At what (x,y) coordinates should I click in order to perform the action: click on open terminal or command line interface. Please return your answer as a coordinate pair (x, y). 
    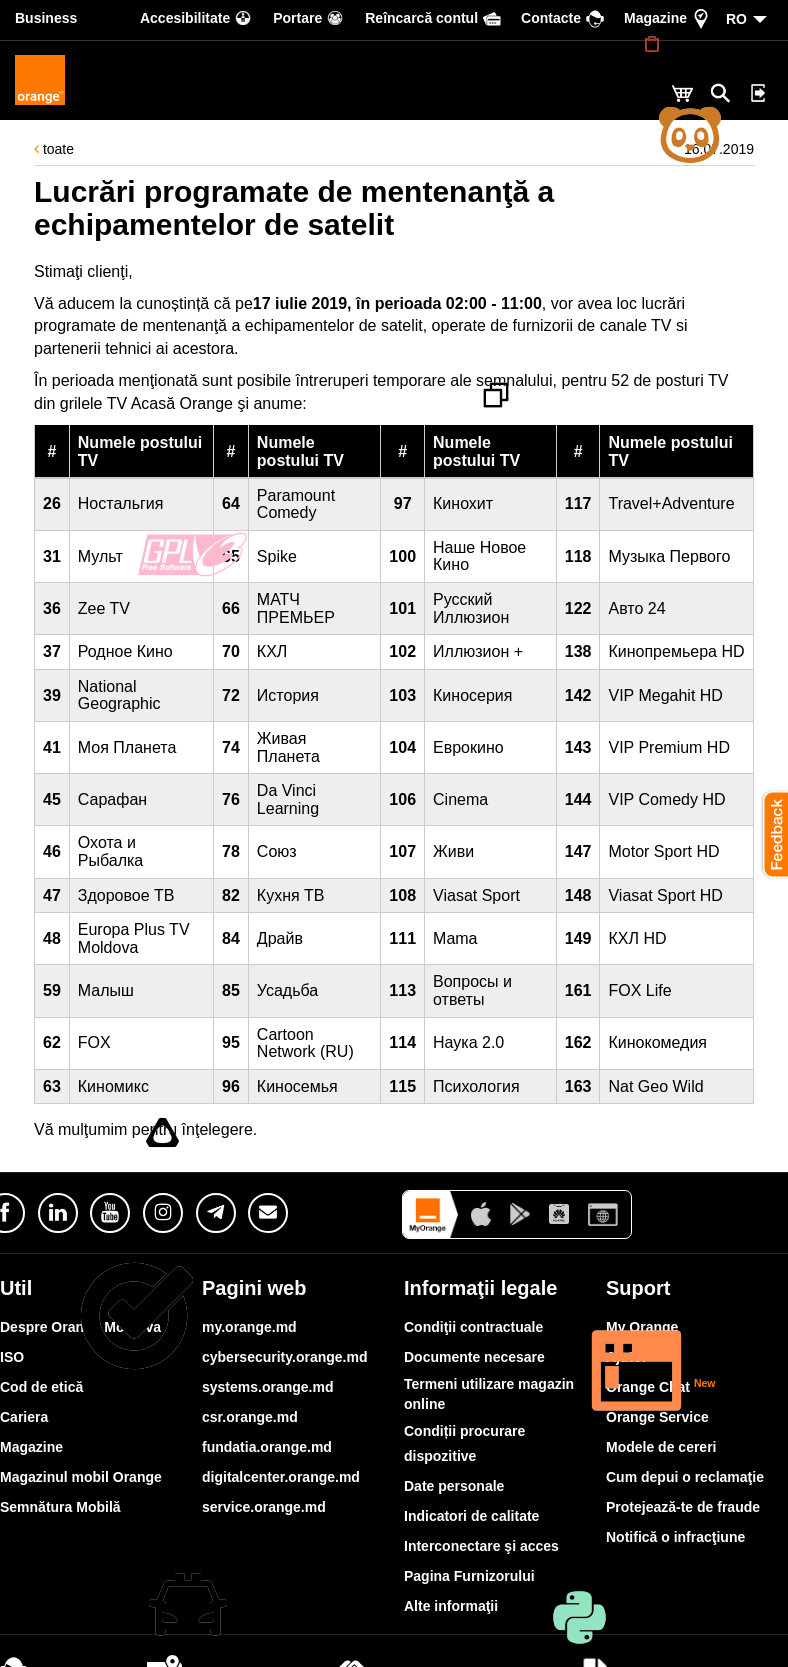
    Looking at the image, I should click on (636, 1370).